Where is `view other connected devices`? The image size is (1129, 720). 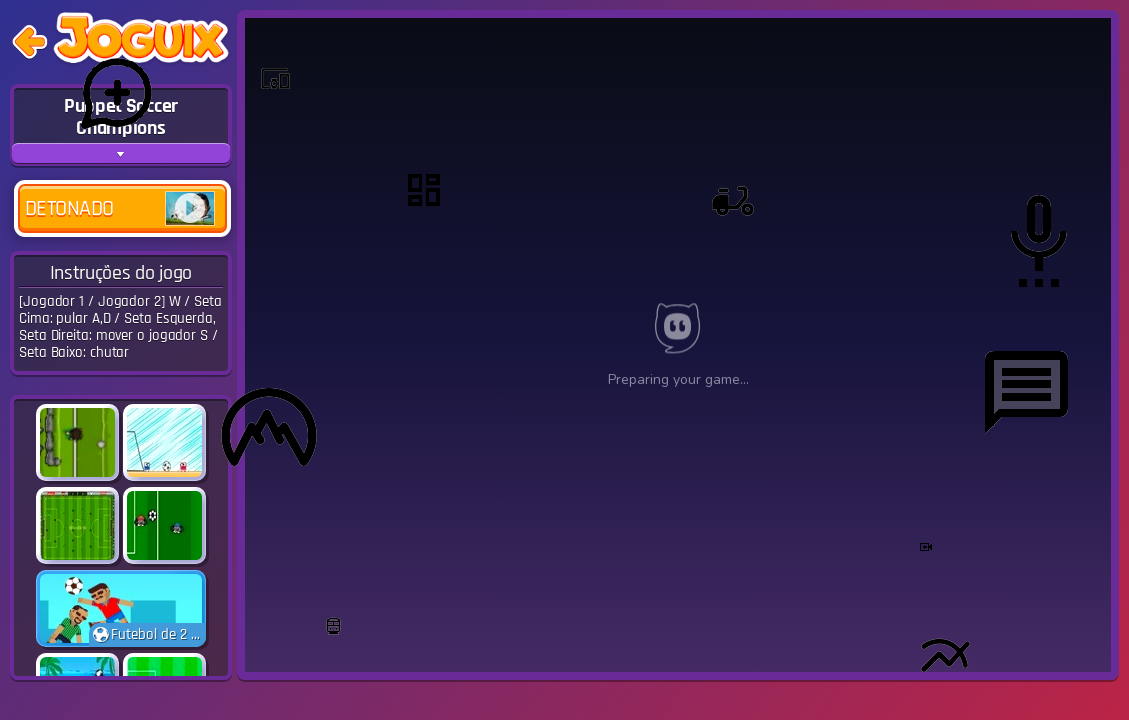 view other connected devices is located at coordinates (275, 78).